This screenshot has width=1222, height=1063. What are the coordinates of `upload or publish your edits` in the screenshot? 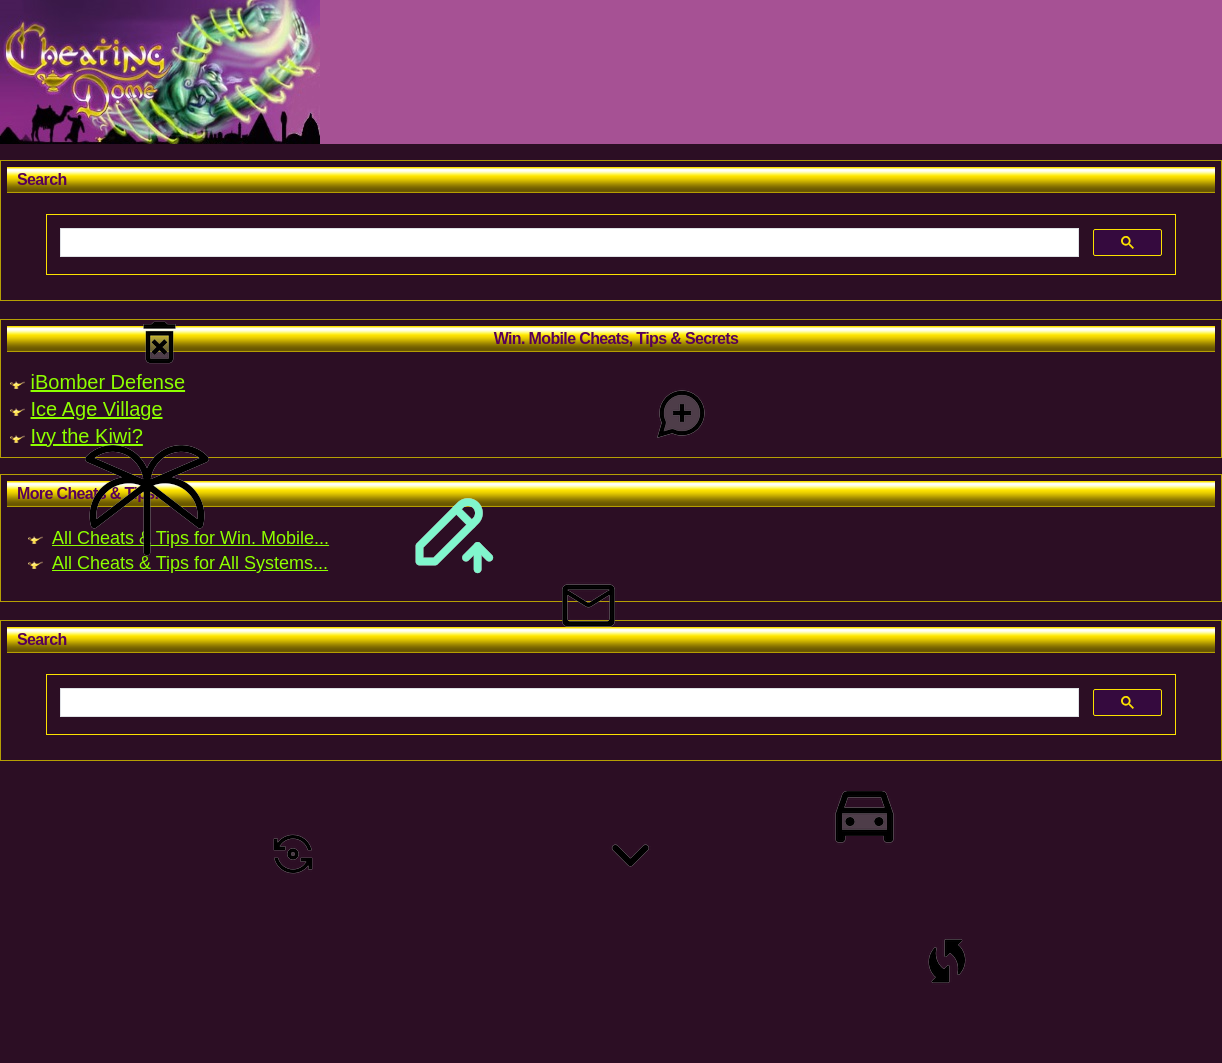 It's located at (450, 530).